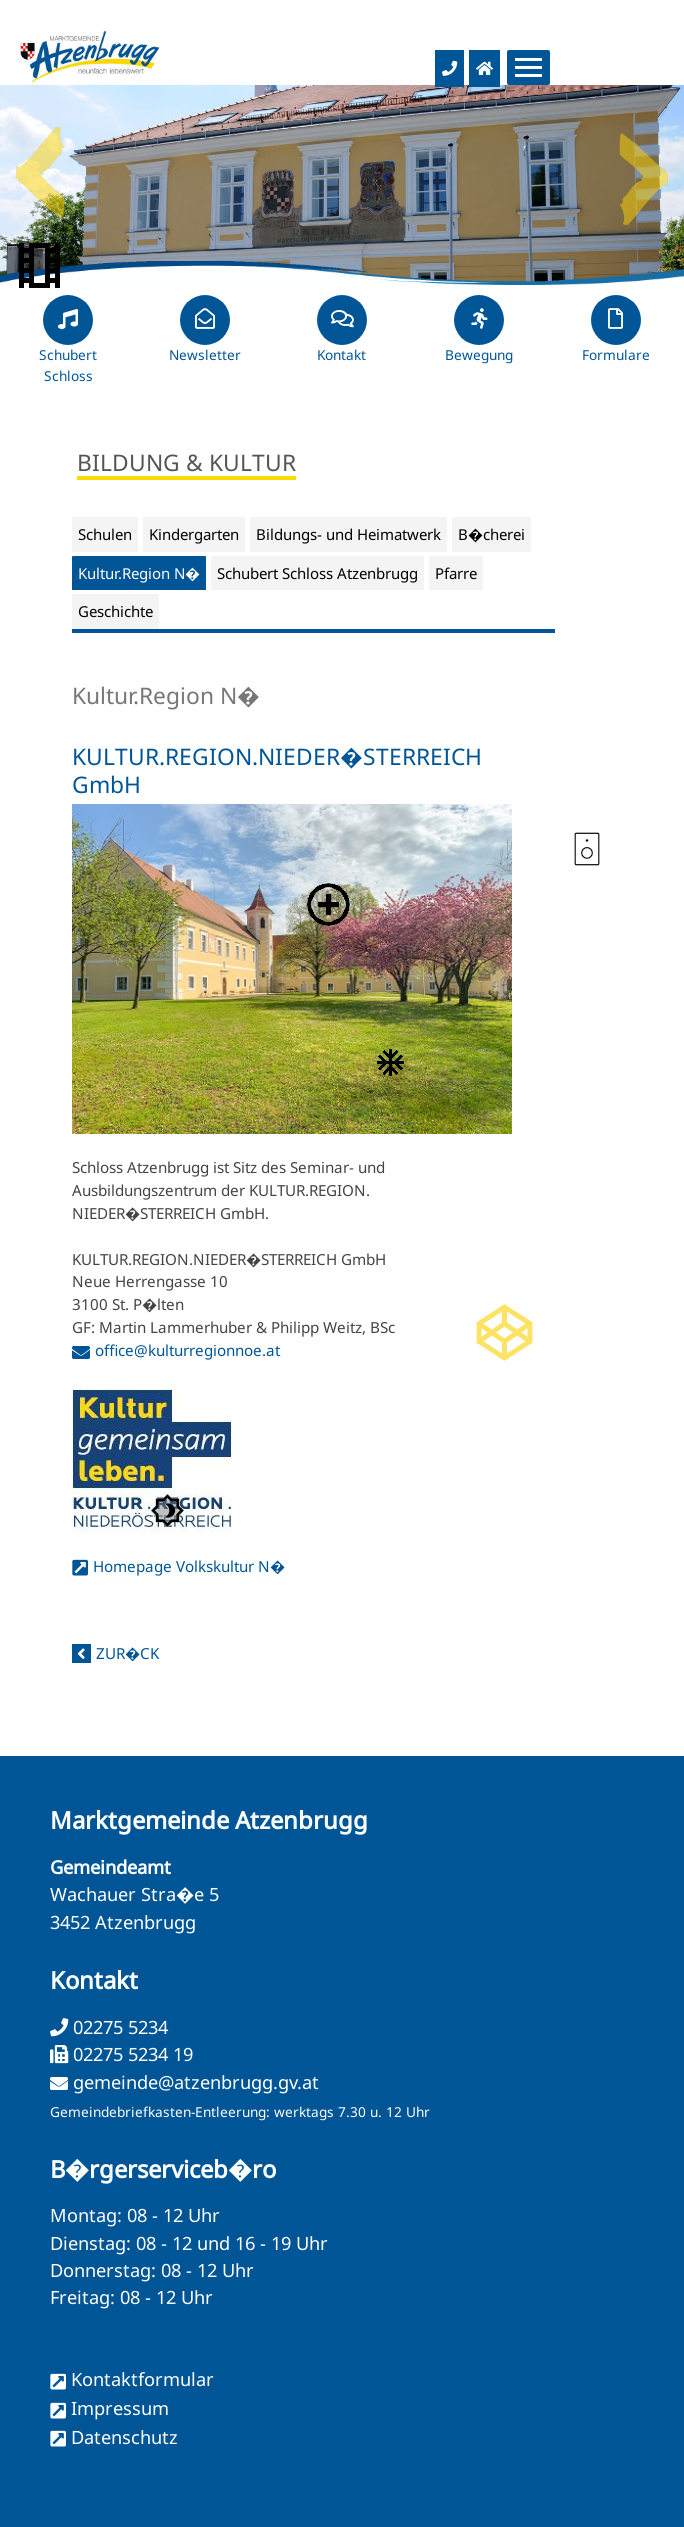  Describe the element at coordinates (167, 1510) in the screenshot. I see `toggle dark mode or night theme` at that location.